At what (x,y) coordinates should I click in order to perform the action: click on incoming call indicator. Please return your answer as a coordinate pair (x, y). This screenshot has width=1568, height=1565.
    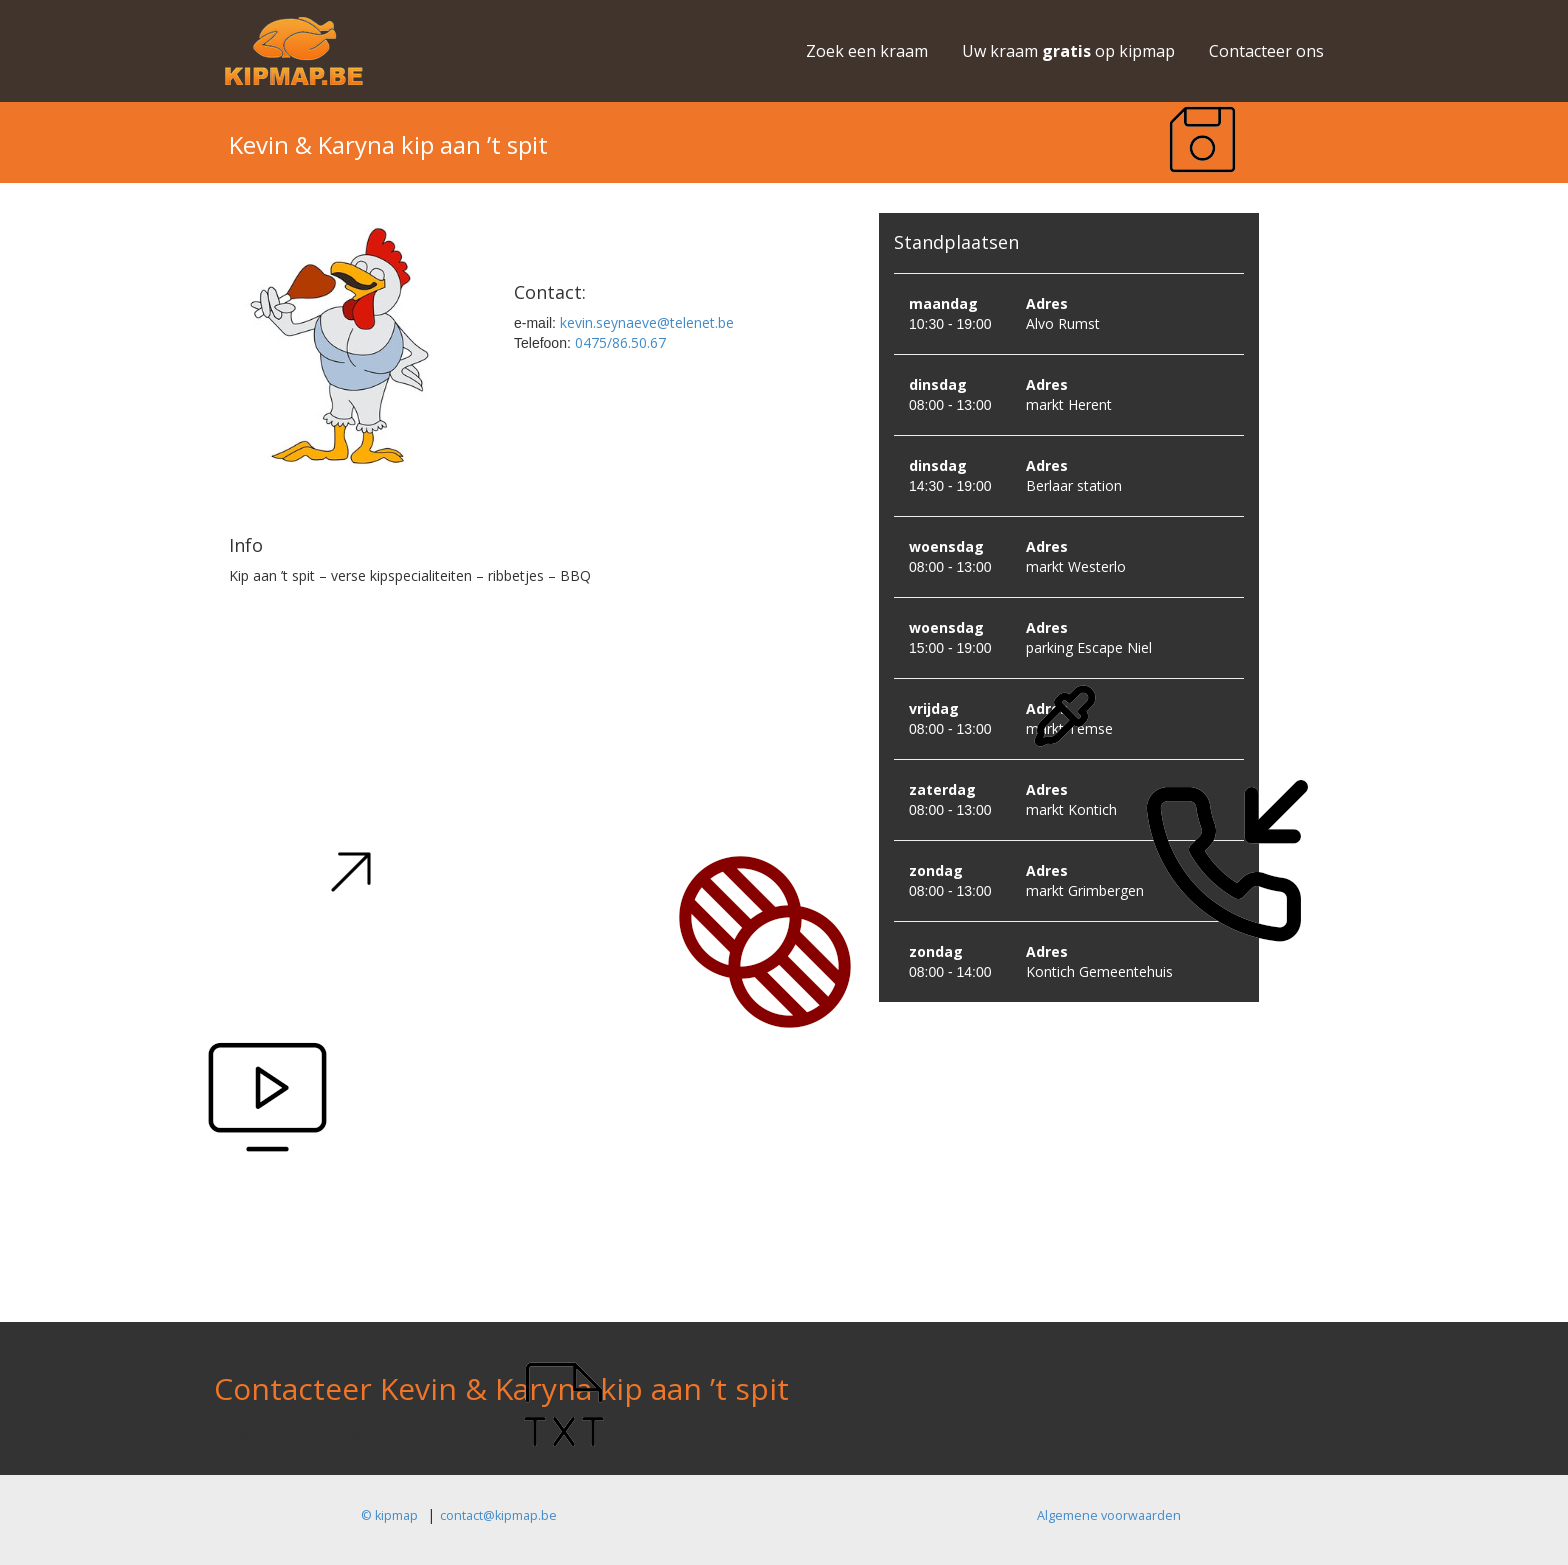
    Looking at the image, I should click on (1223, 864).